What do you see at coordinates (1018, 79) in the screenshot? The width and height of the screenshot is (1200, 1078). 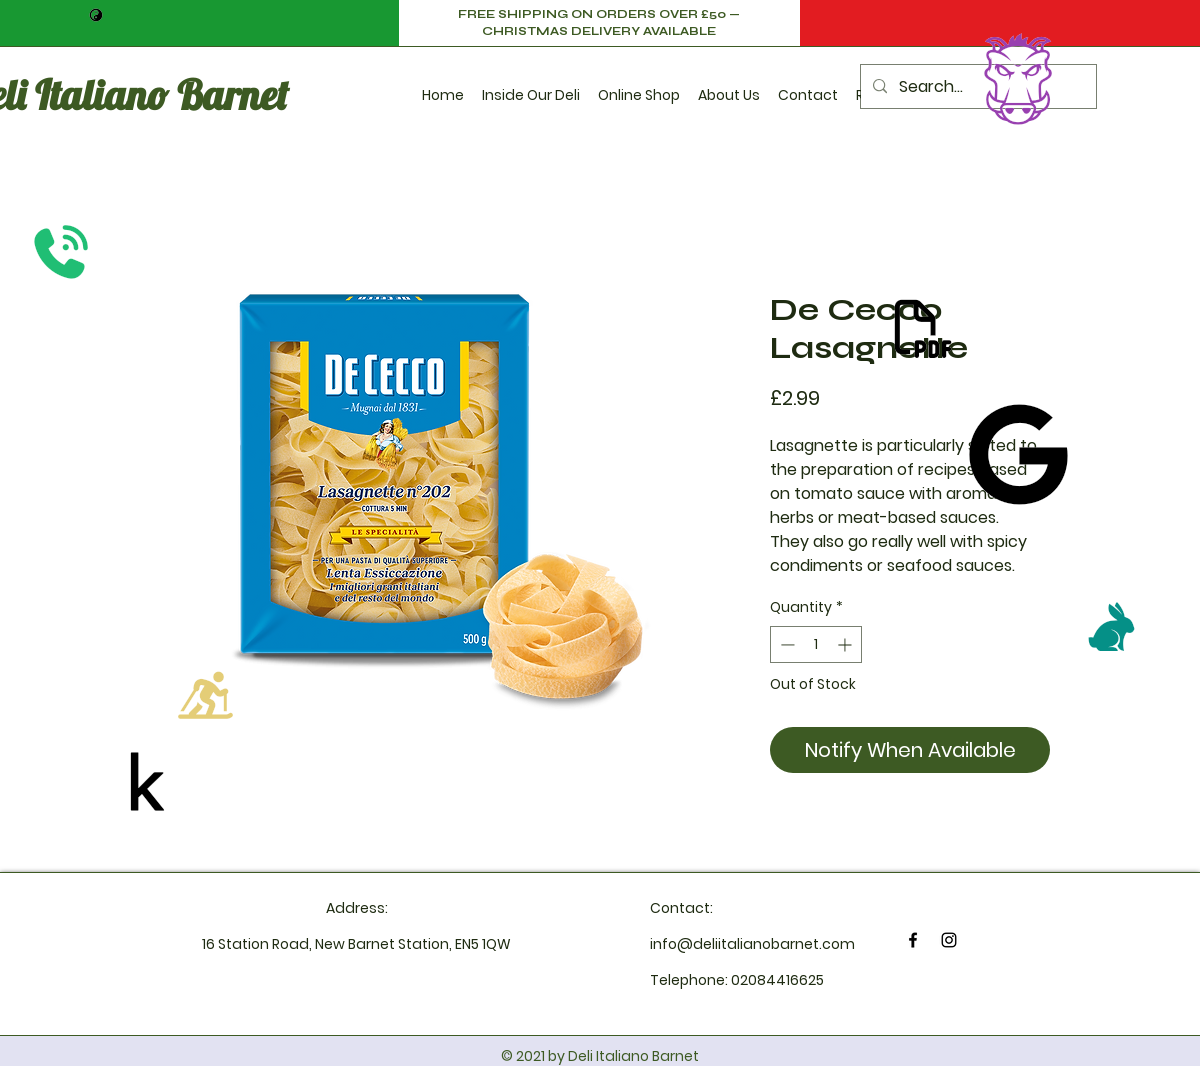 I see `grunt javascript task runner logo` at bounding box center [1018, 79].